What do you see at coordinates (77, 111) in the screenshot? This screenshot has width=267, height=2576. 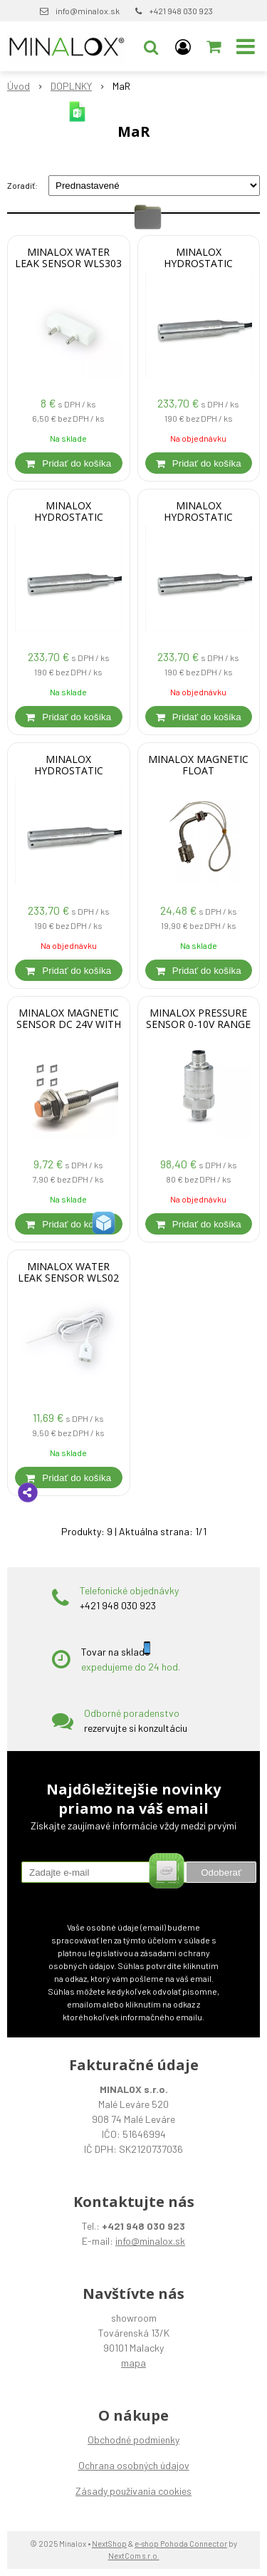 I see `a microsoft publisher document file` at bounding box center [77, 111].